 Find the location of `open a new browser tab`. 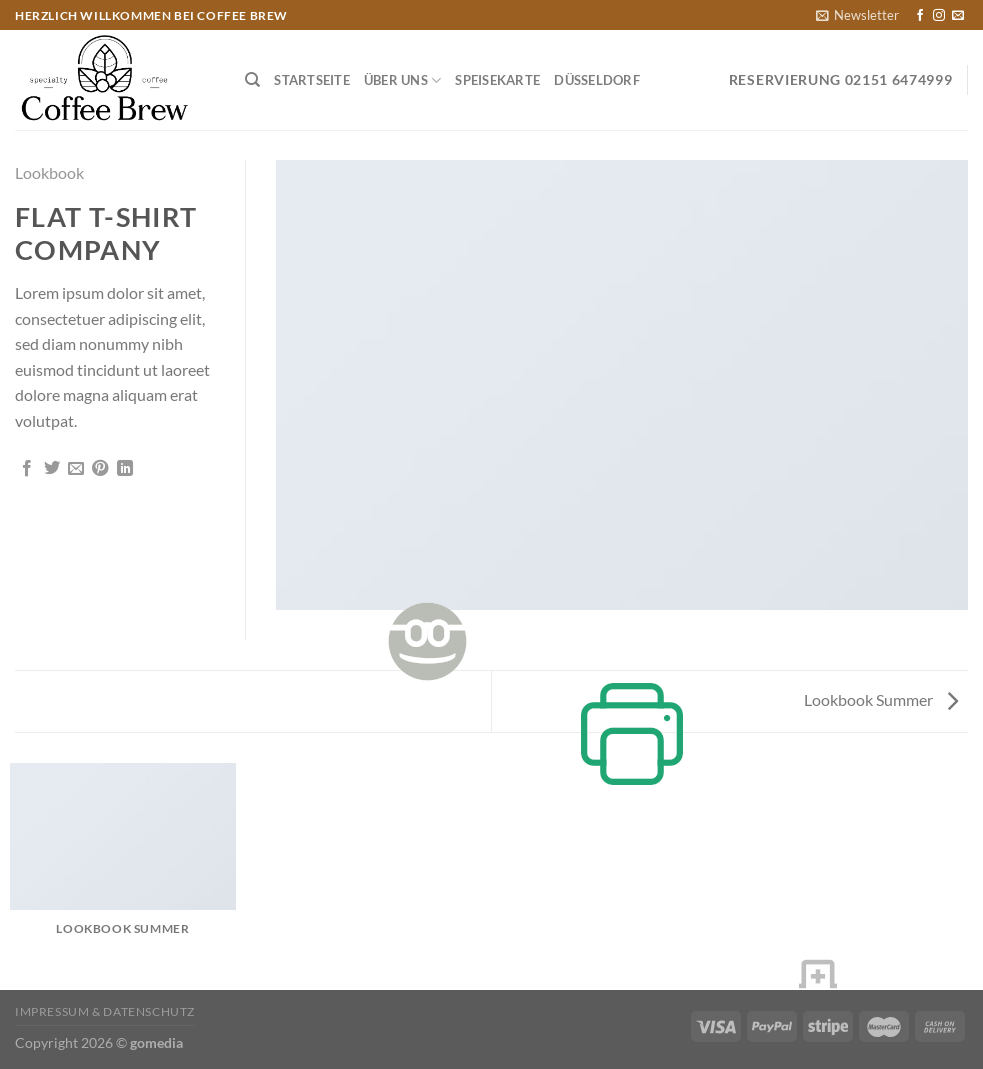

open a new browser tab is located at coordinates (818, 974).